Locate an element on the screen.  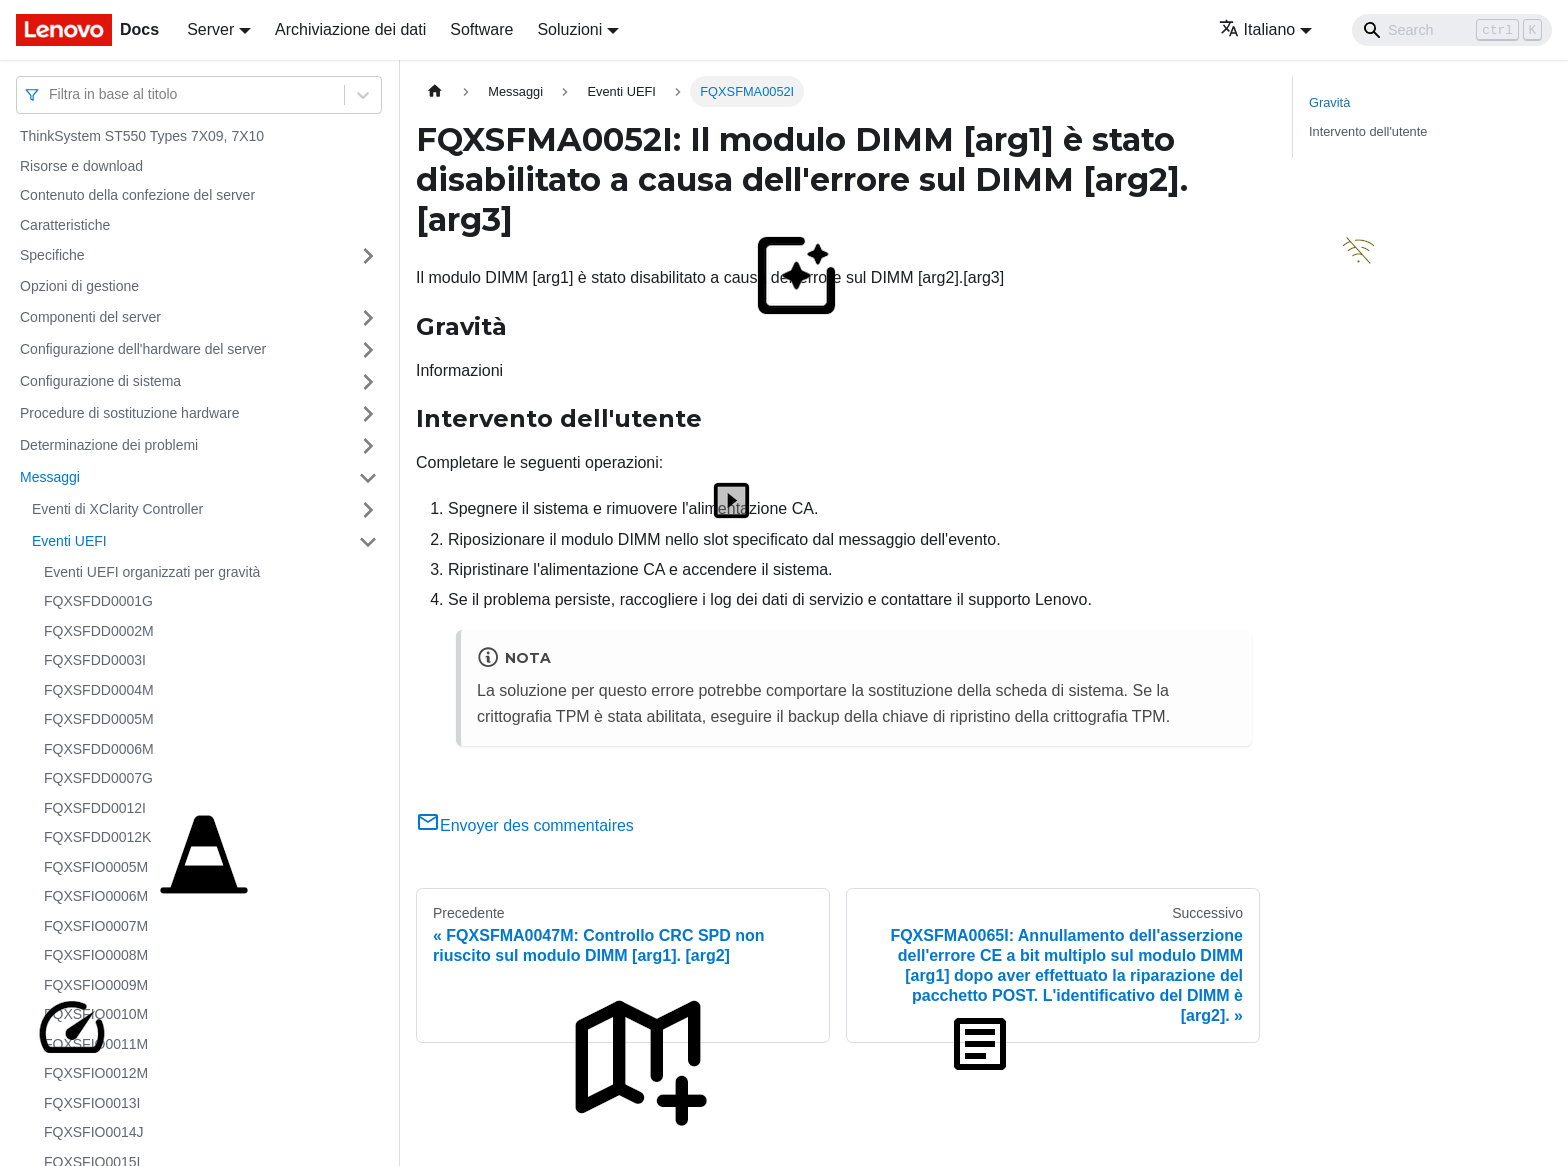
apply filters or effects to a photo is located at coordinates (796, 275).